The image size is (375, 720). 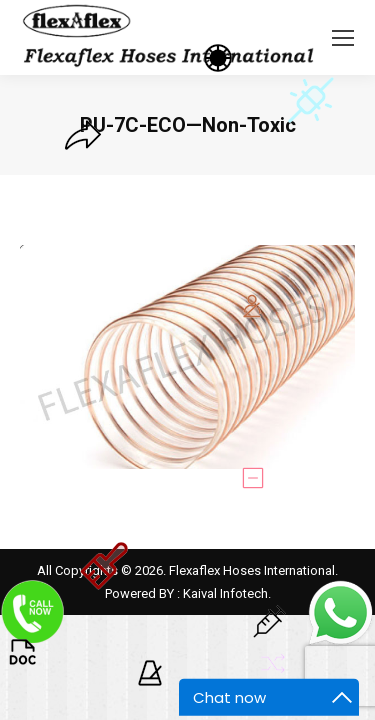 I want to click on adjust tempo or timing settings, so click(x=150, y=673).